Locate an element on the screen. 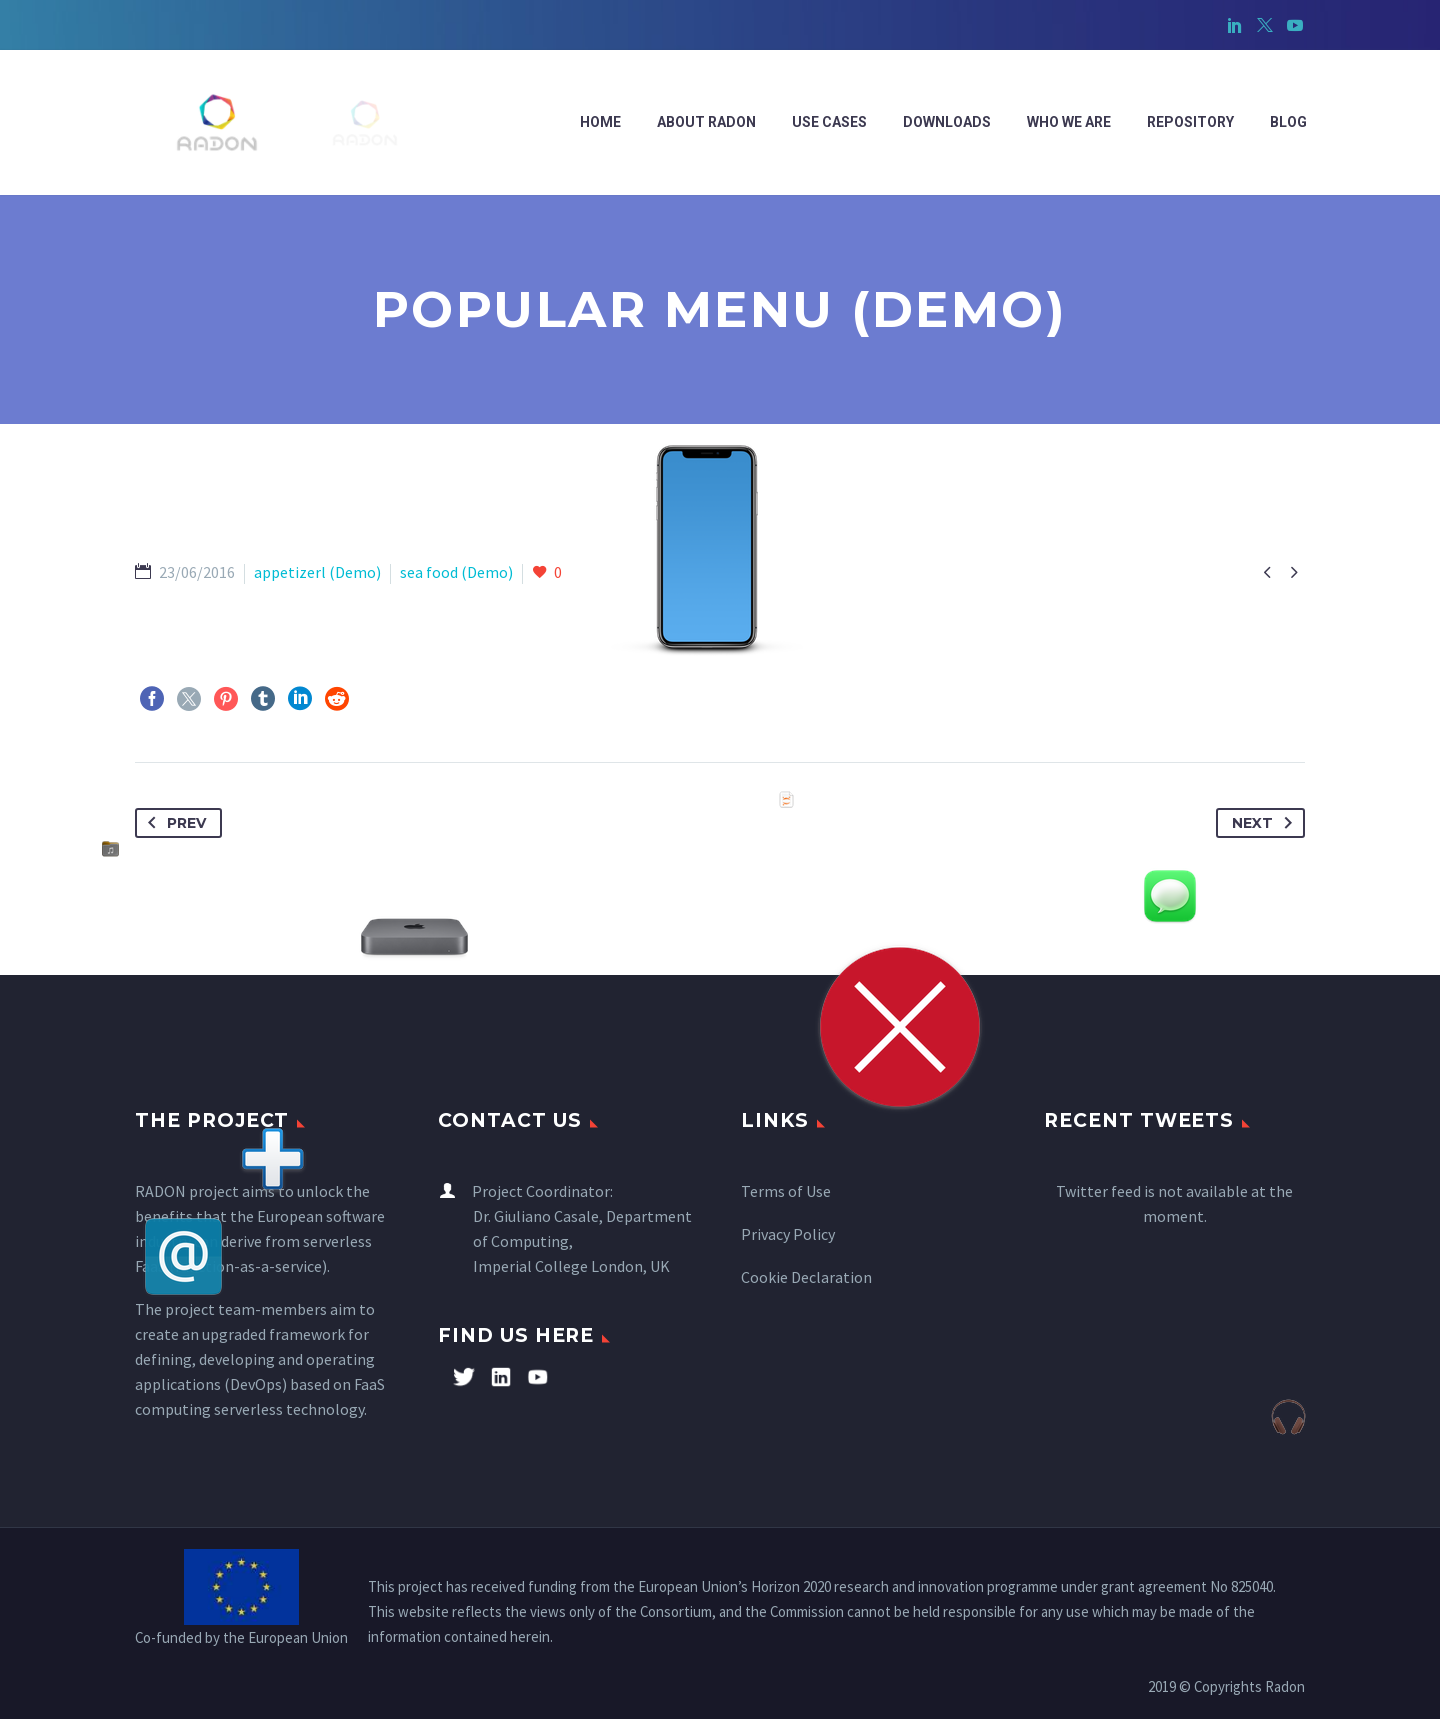 This screenshot has height=1719, width=1440. open the messages app is located at coordinates (1170, 896).